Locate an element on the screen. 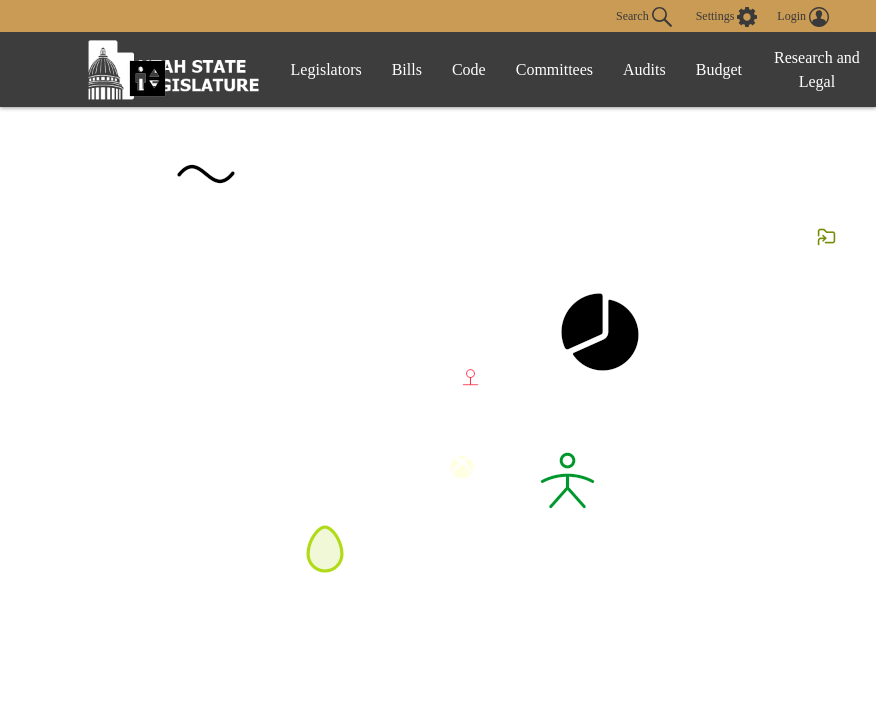  indicates egg or egg-related content is located at coordinates (325, 549).